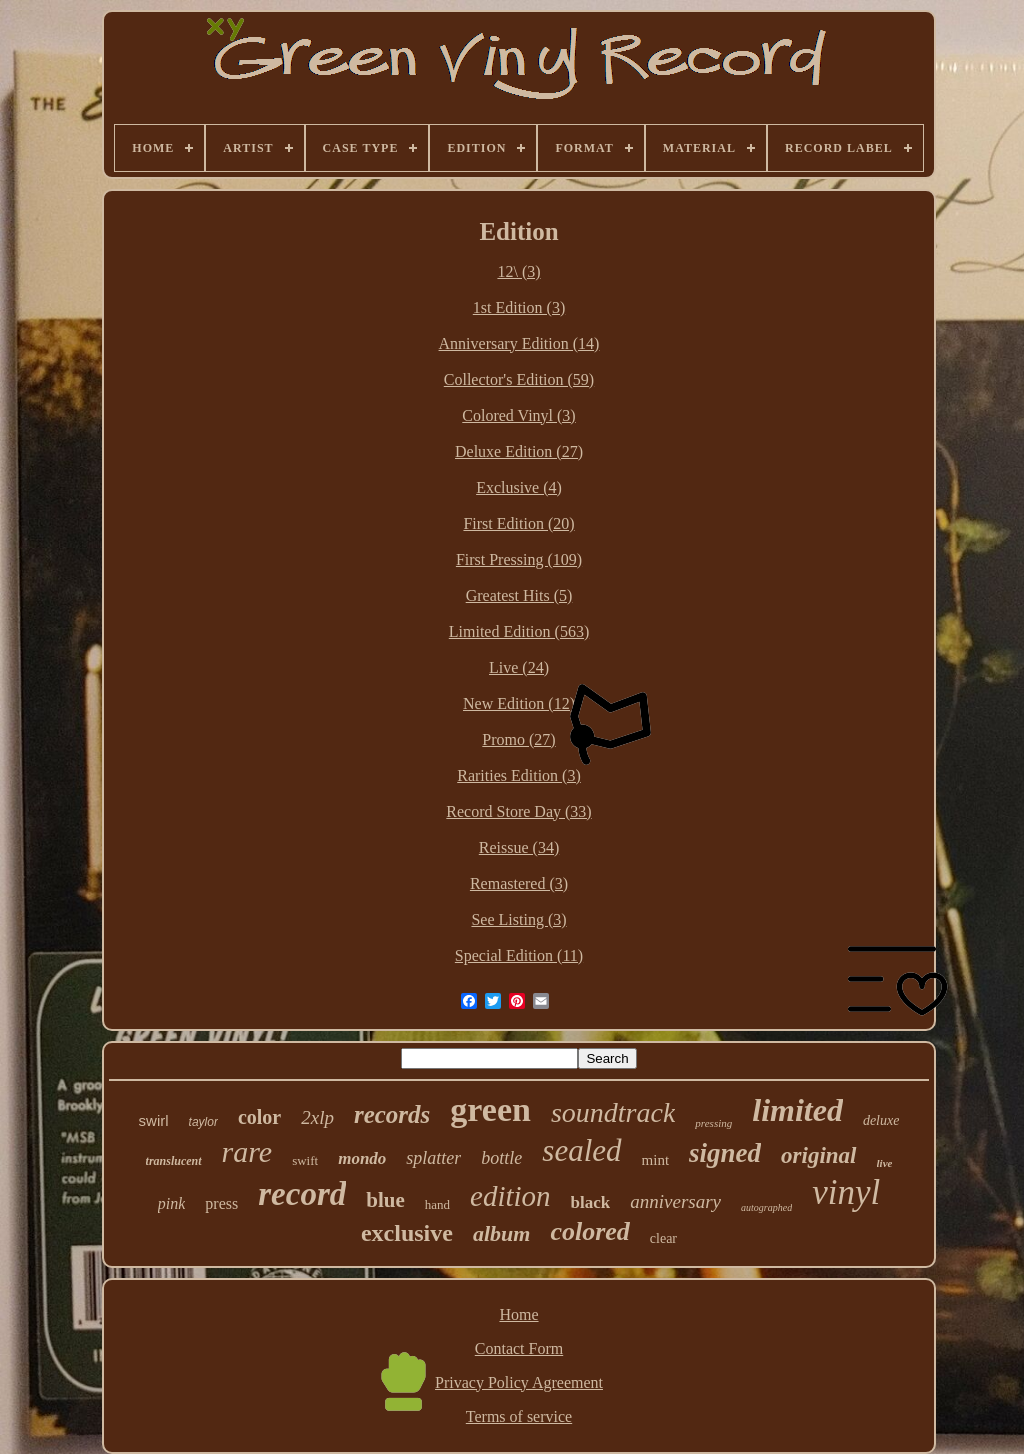  What do you see at coordinates (225, 26) in the screenshot?
I see `access mathematical or algebraic functions` at bounding box center [225, 26].